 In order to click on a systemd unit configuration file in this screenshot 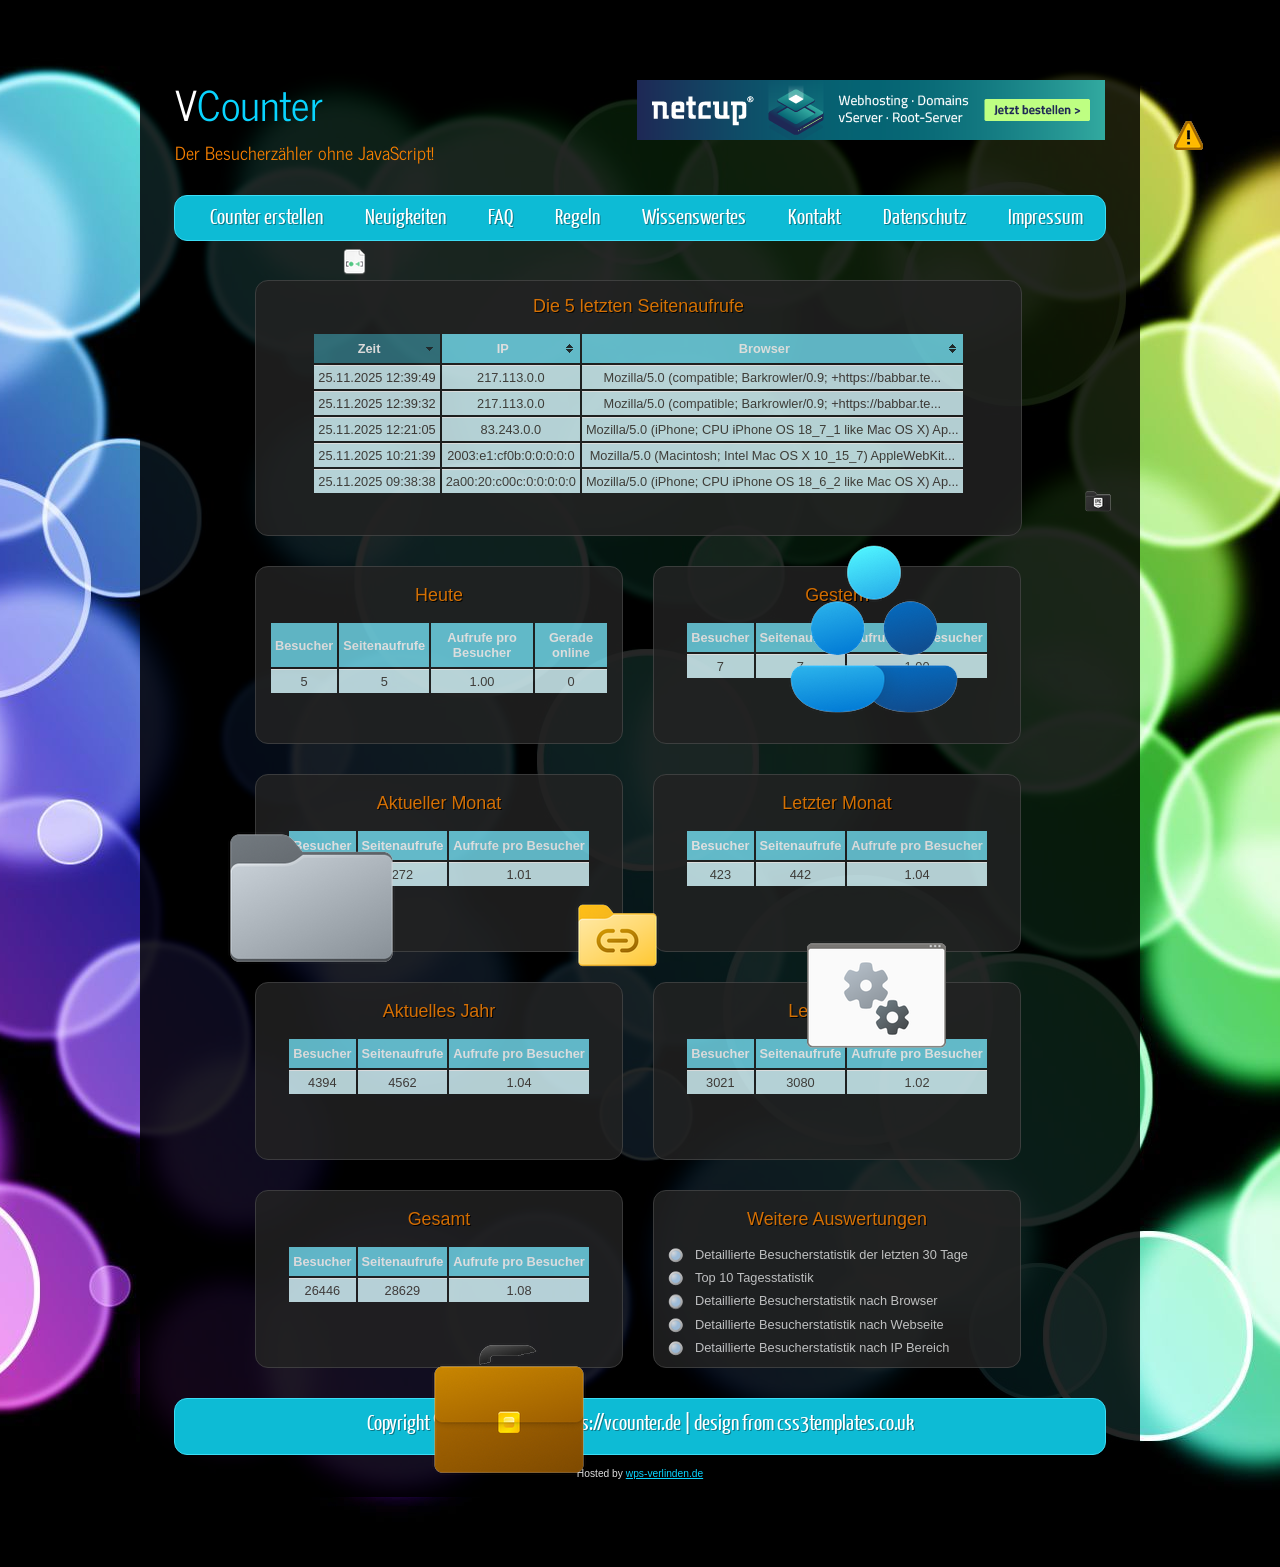, I will do `click(354, 261)`.